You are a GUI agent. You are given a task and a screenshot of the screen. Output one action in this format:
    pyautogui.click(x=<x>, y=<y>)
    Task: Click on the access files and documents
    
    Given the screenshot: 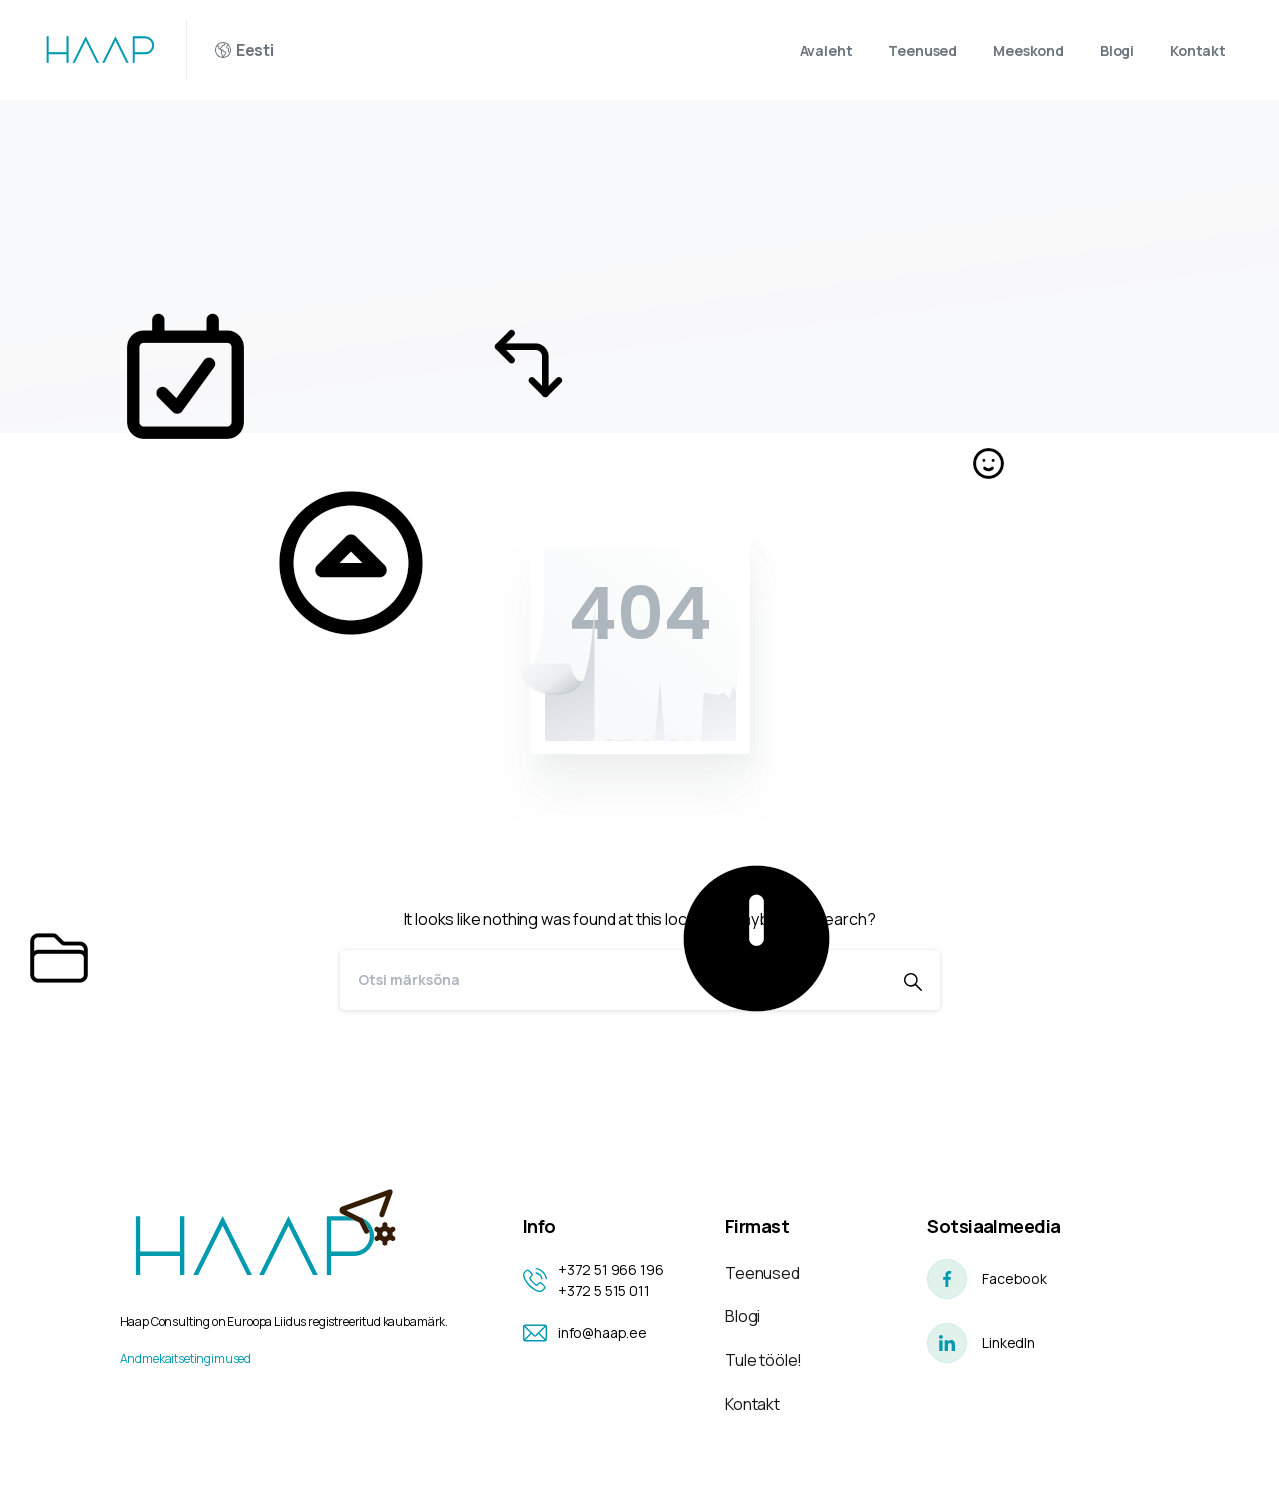 What is the action you would take?
    pyautogui.click(x=59, y=958)
    